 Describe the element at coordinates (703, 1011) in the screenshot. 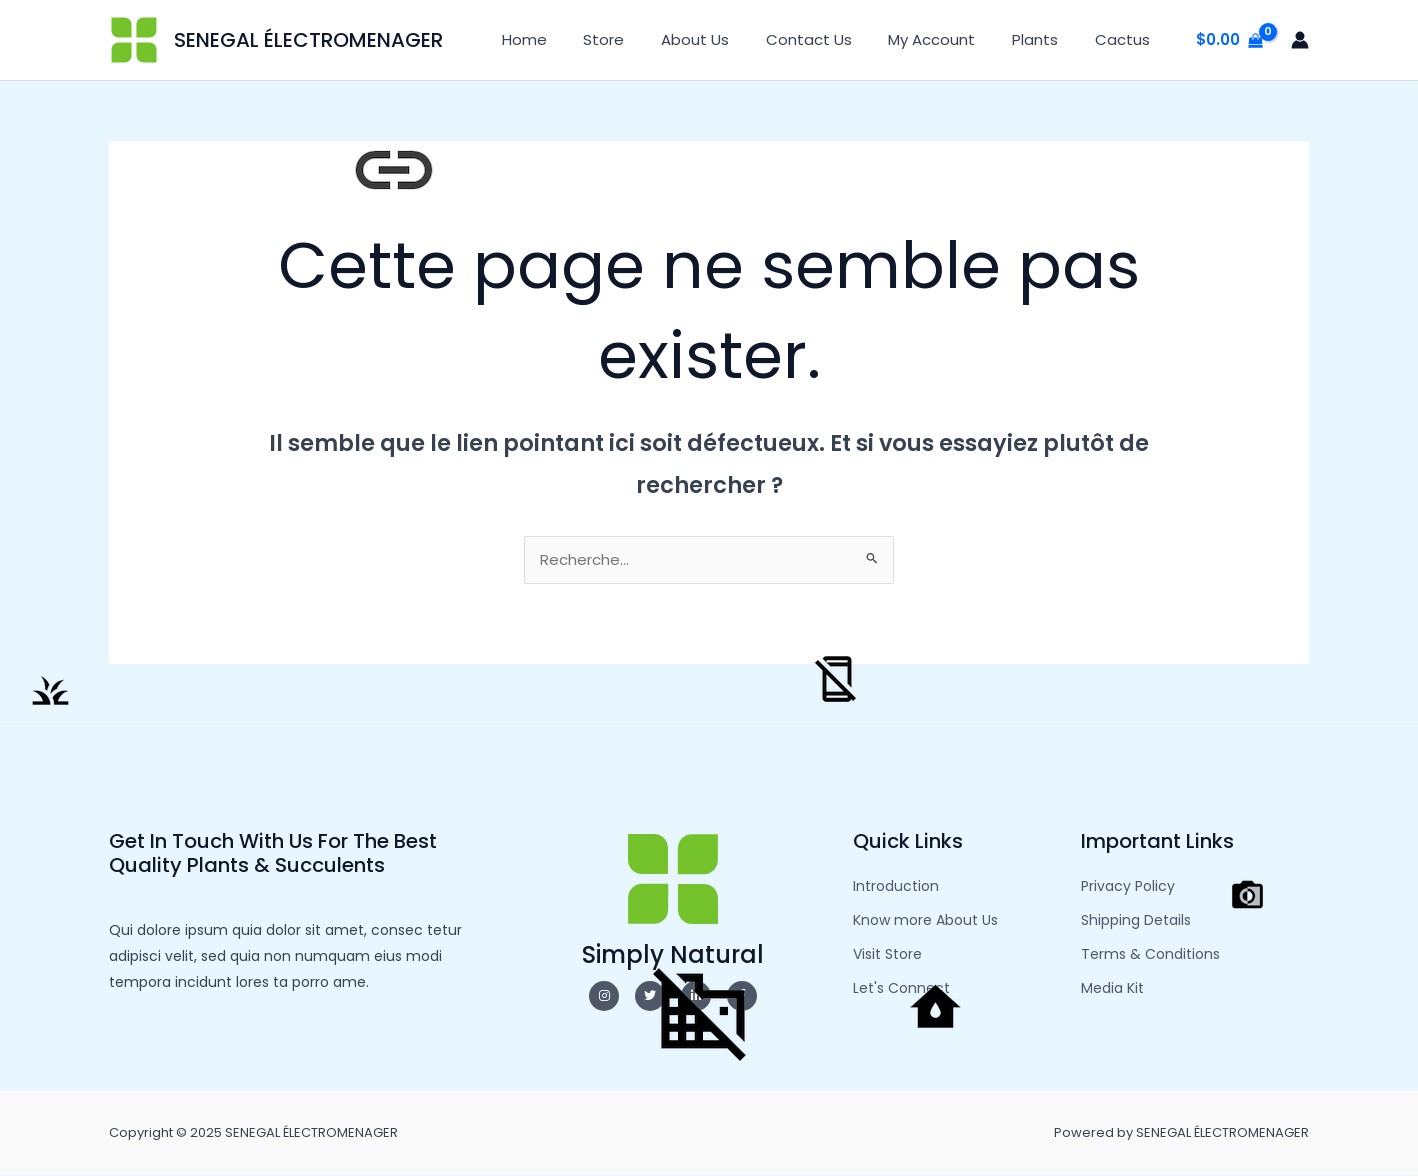

I see `indicates a website or domain is unavailable` at that location.